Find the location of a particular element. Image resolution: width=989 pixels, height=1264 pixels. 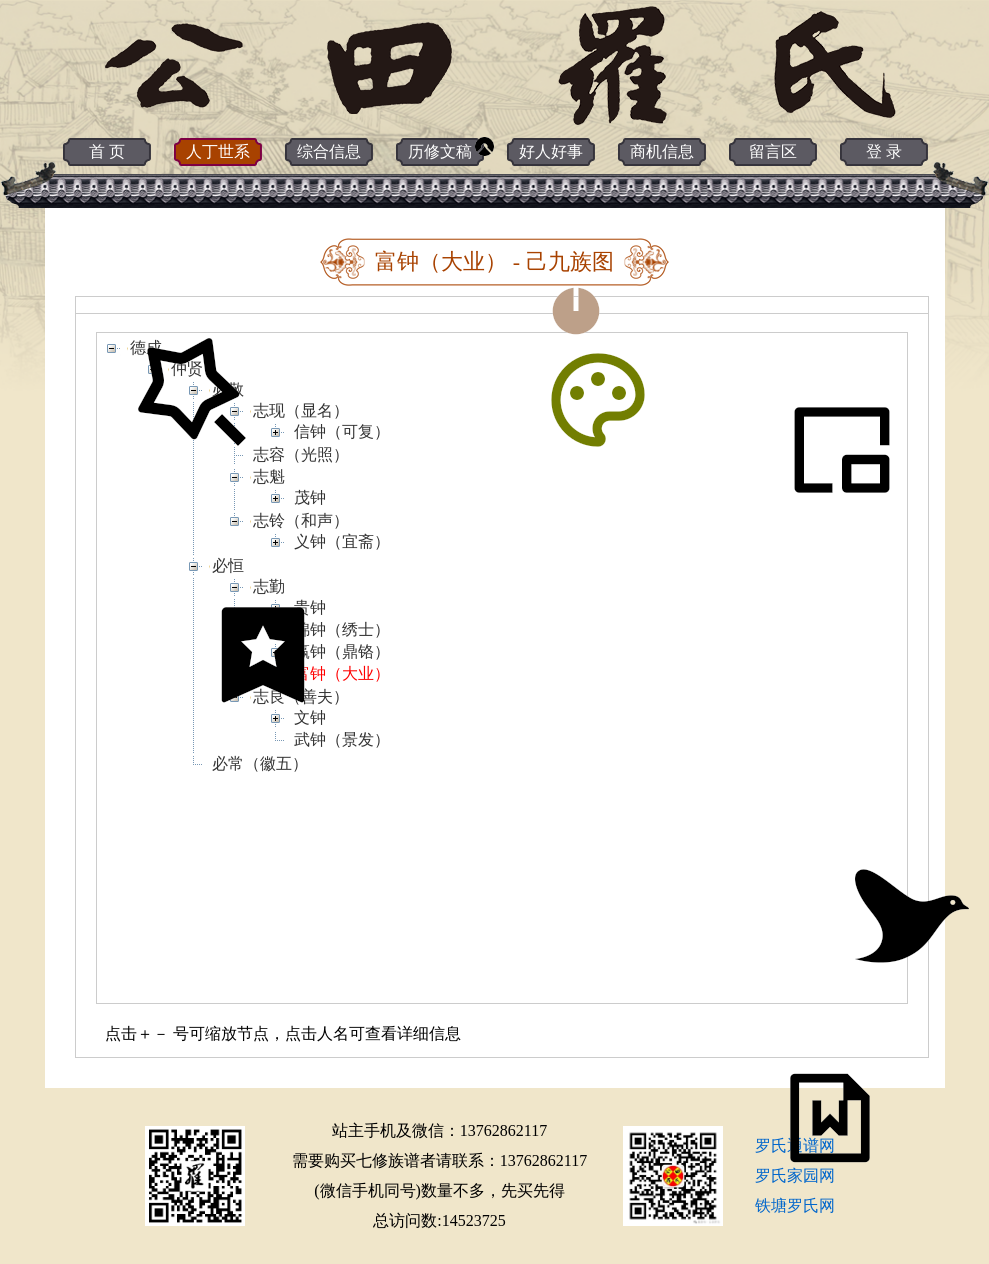

power off or shut down the device is located at coordinates (576, 311).